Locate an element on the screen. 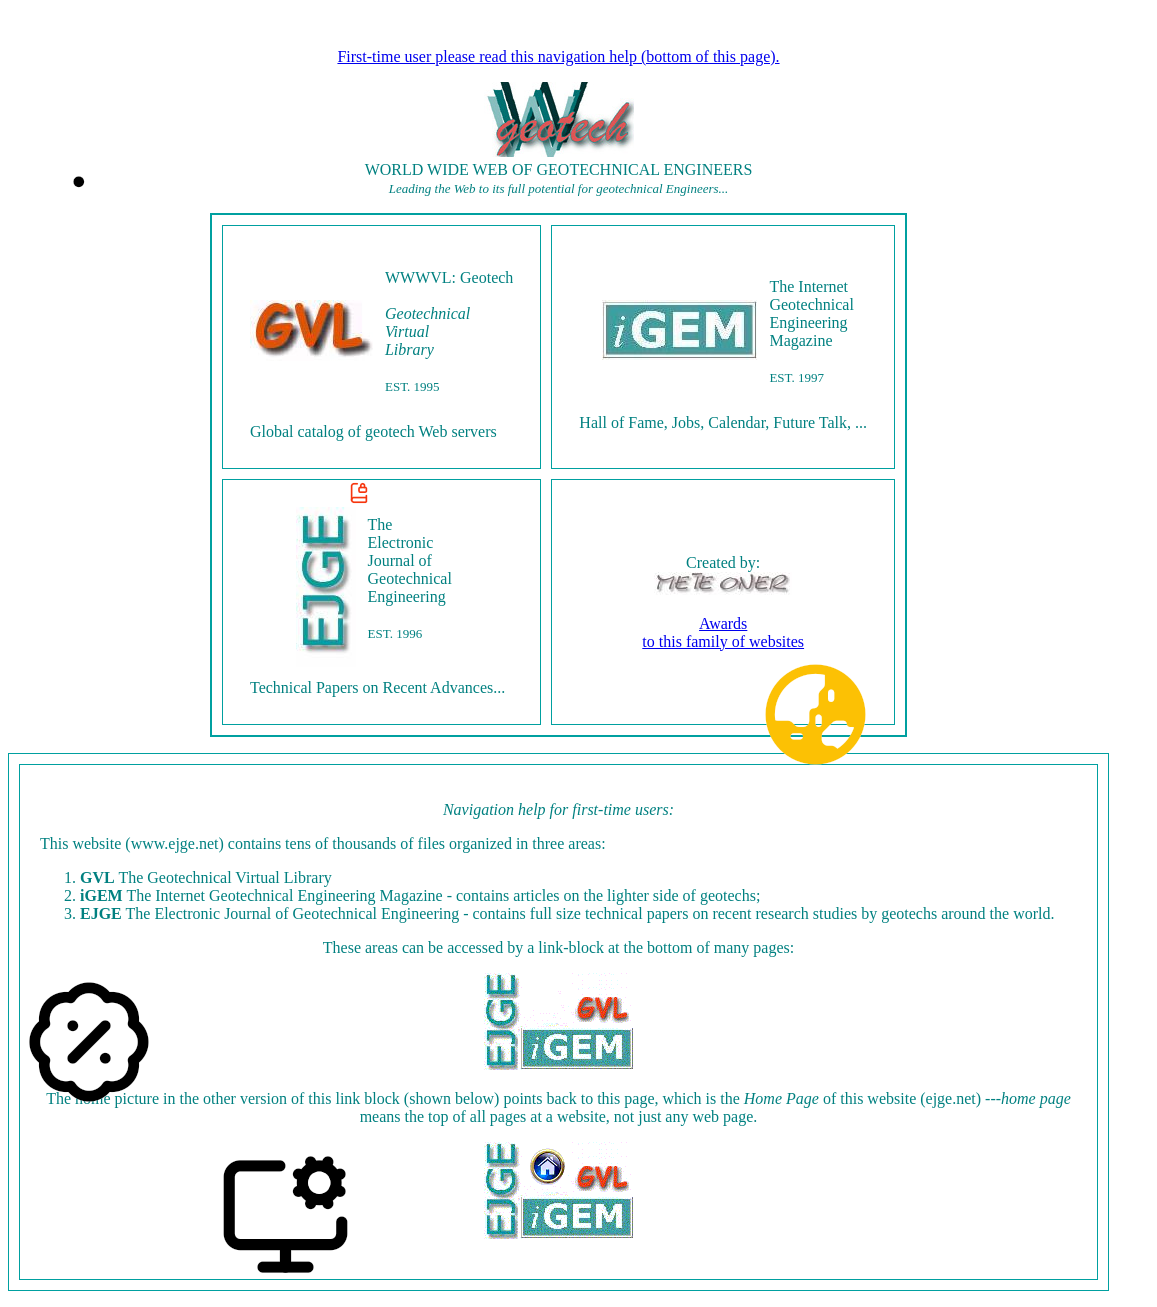 The image size is (1157, 1307). view available discounts or promotions is located at coordinates (89, 1042).